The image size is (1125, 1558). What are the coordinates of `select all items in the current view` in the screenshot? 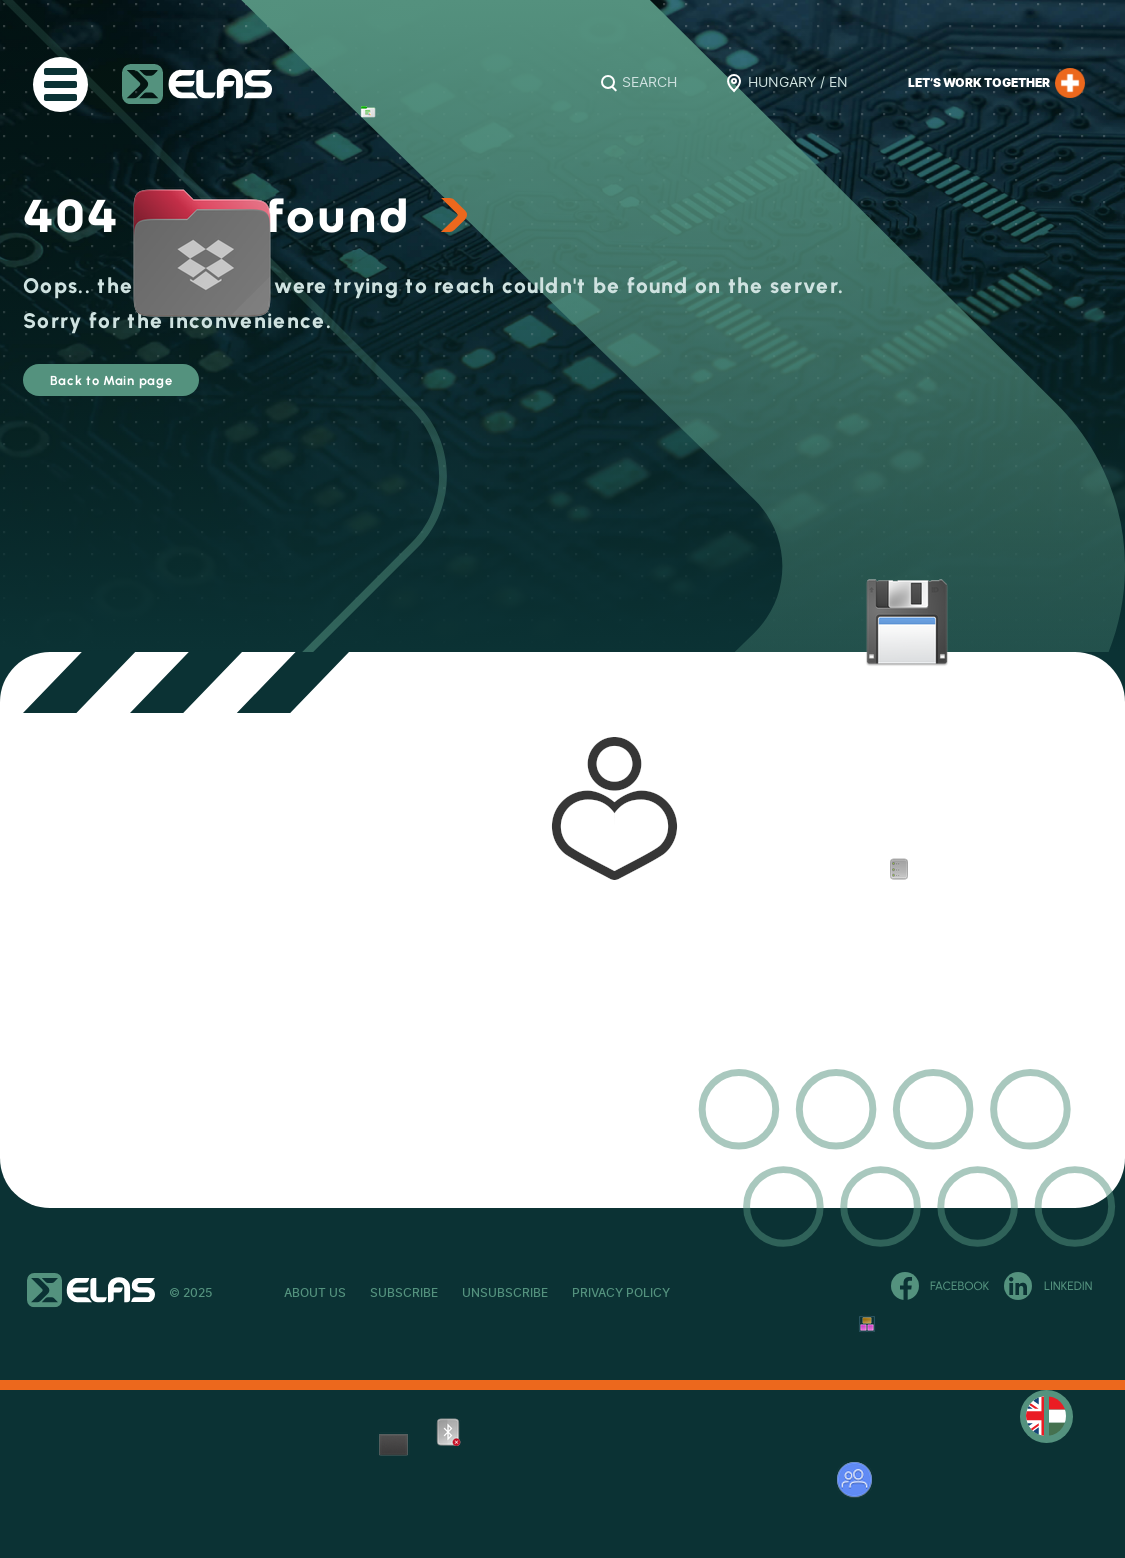 It's located at (867, 1324).